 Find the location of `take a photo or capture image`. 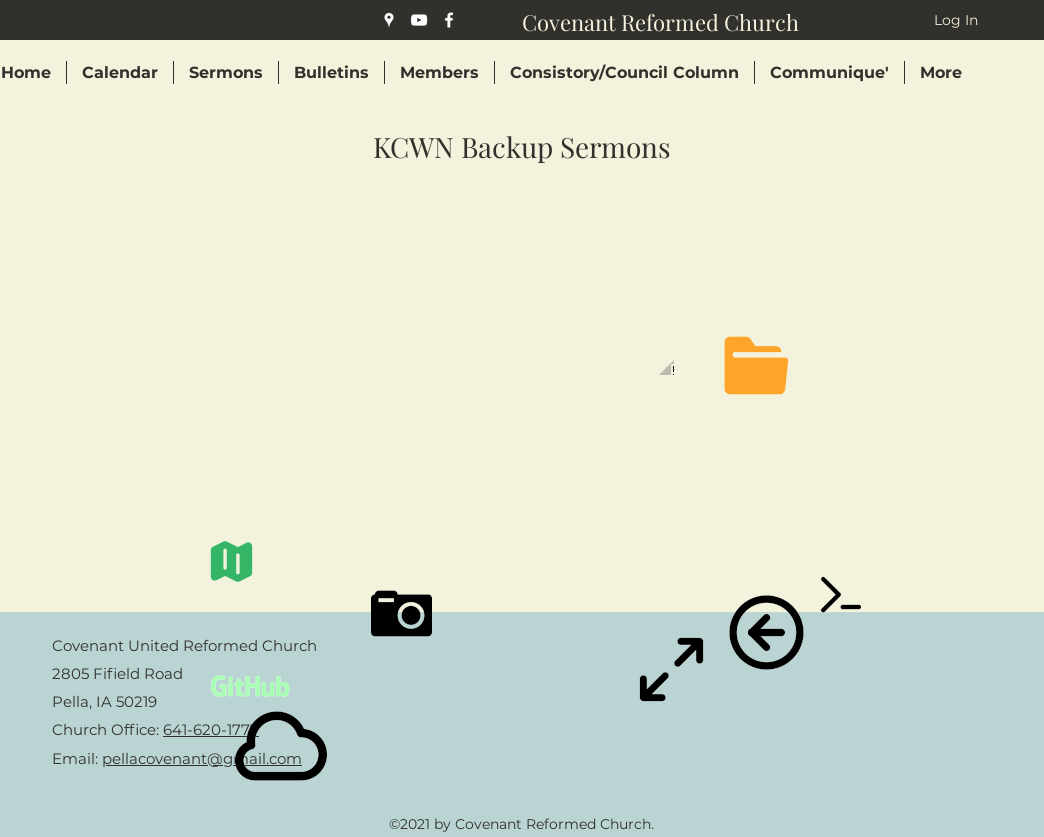

take a photo or capture image is located at coordinates (401, 613).